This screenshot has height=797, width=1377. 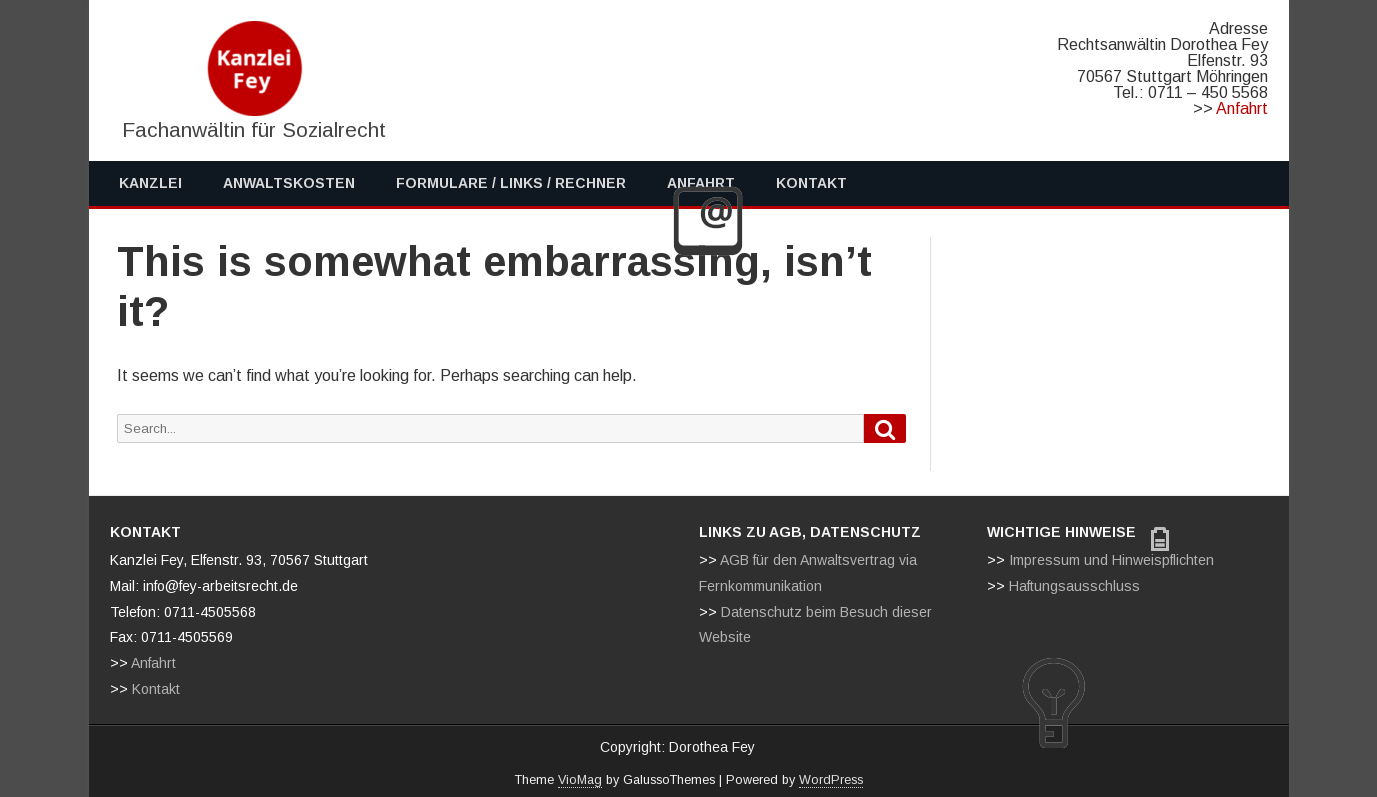 I want to click on access keyboard and input settings, so click(x=708, y=221).